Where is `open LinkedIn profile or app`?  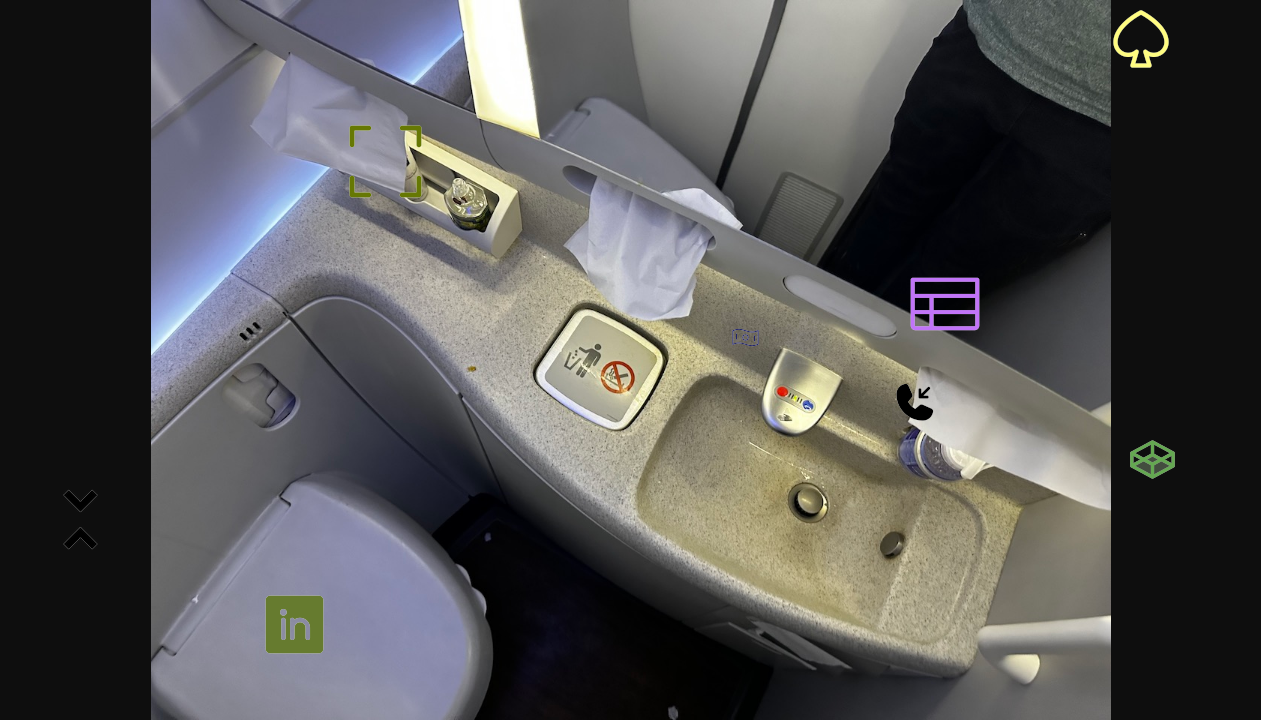 open LinkedIn profile or app is located at coordinates (294, 624).